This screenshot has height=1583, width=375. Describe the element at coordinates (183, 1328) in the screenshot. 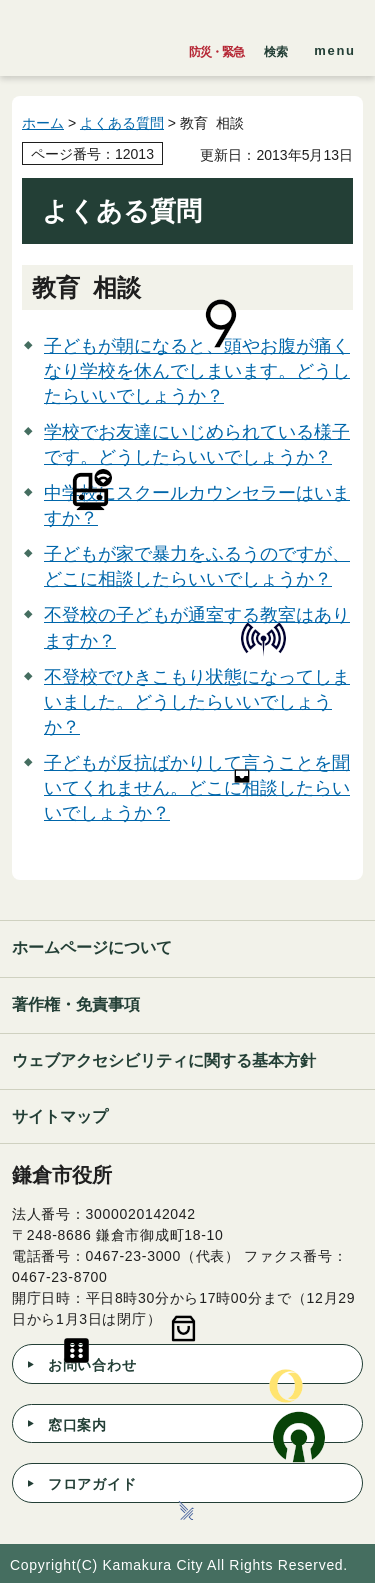

I see `view your shopping bag` at that location.